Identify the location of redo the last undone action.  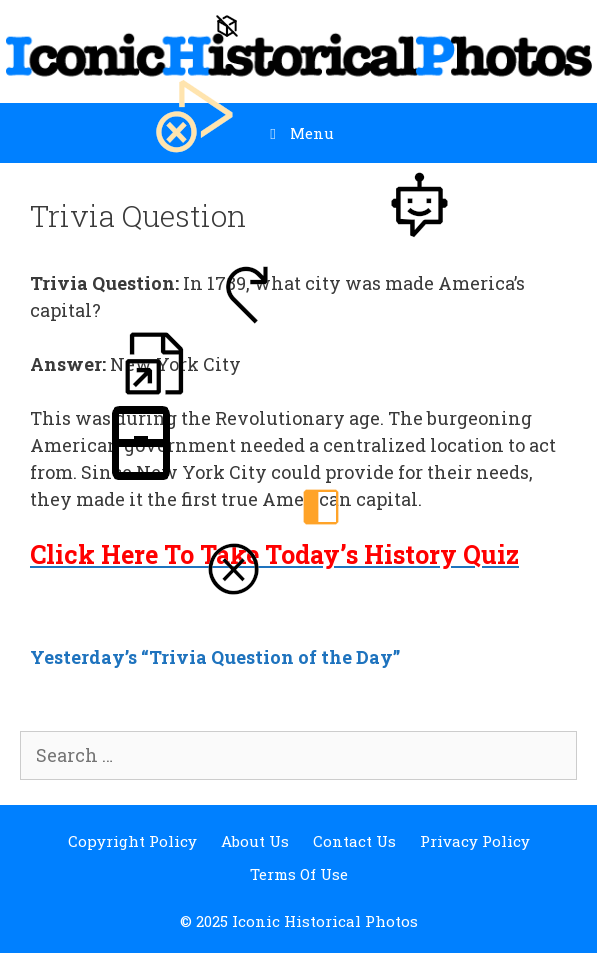
(248, 293).